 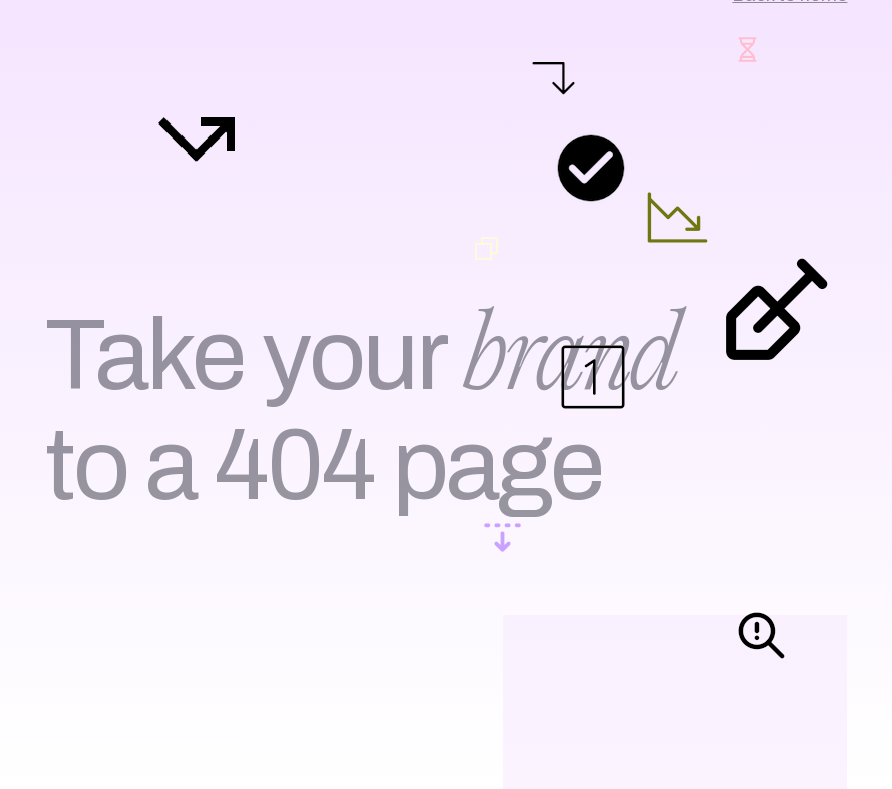 I want to click on access gardening or landscaping tools, so click(x=775, y=311).